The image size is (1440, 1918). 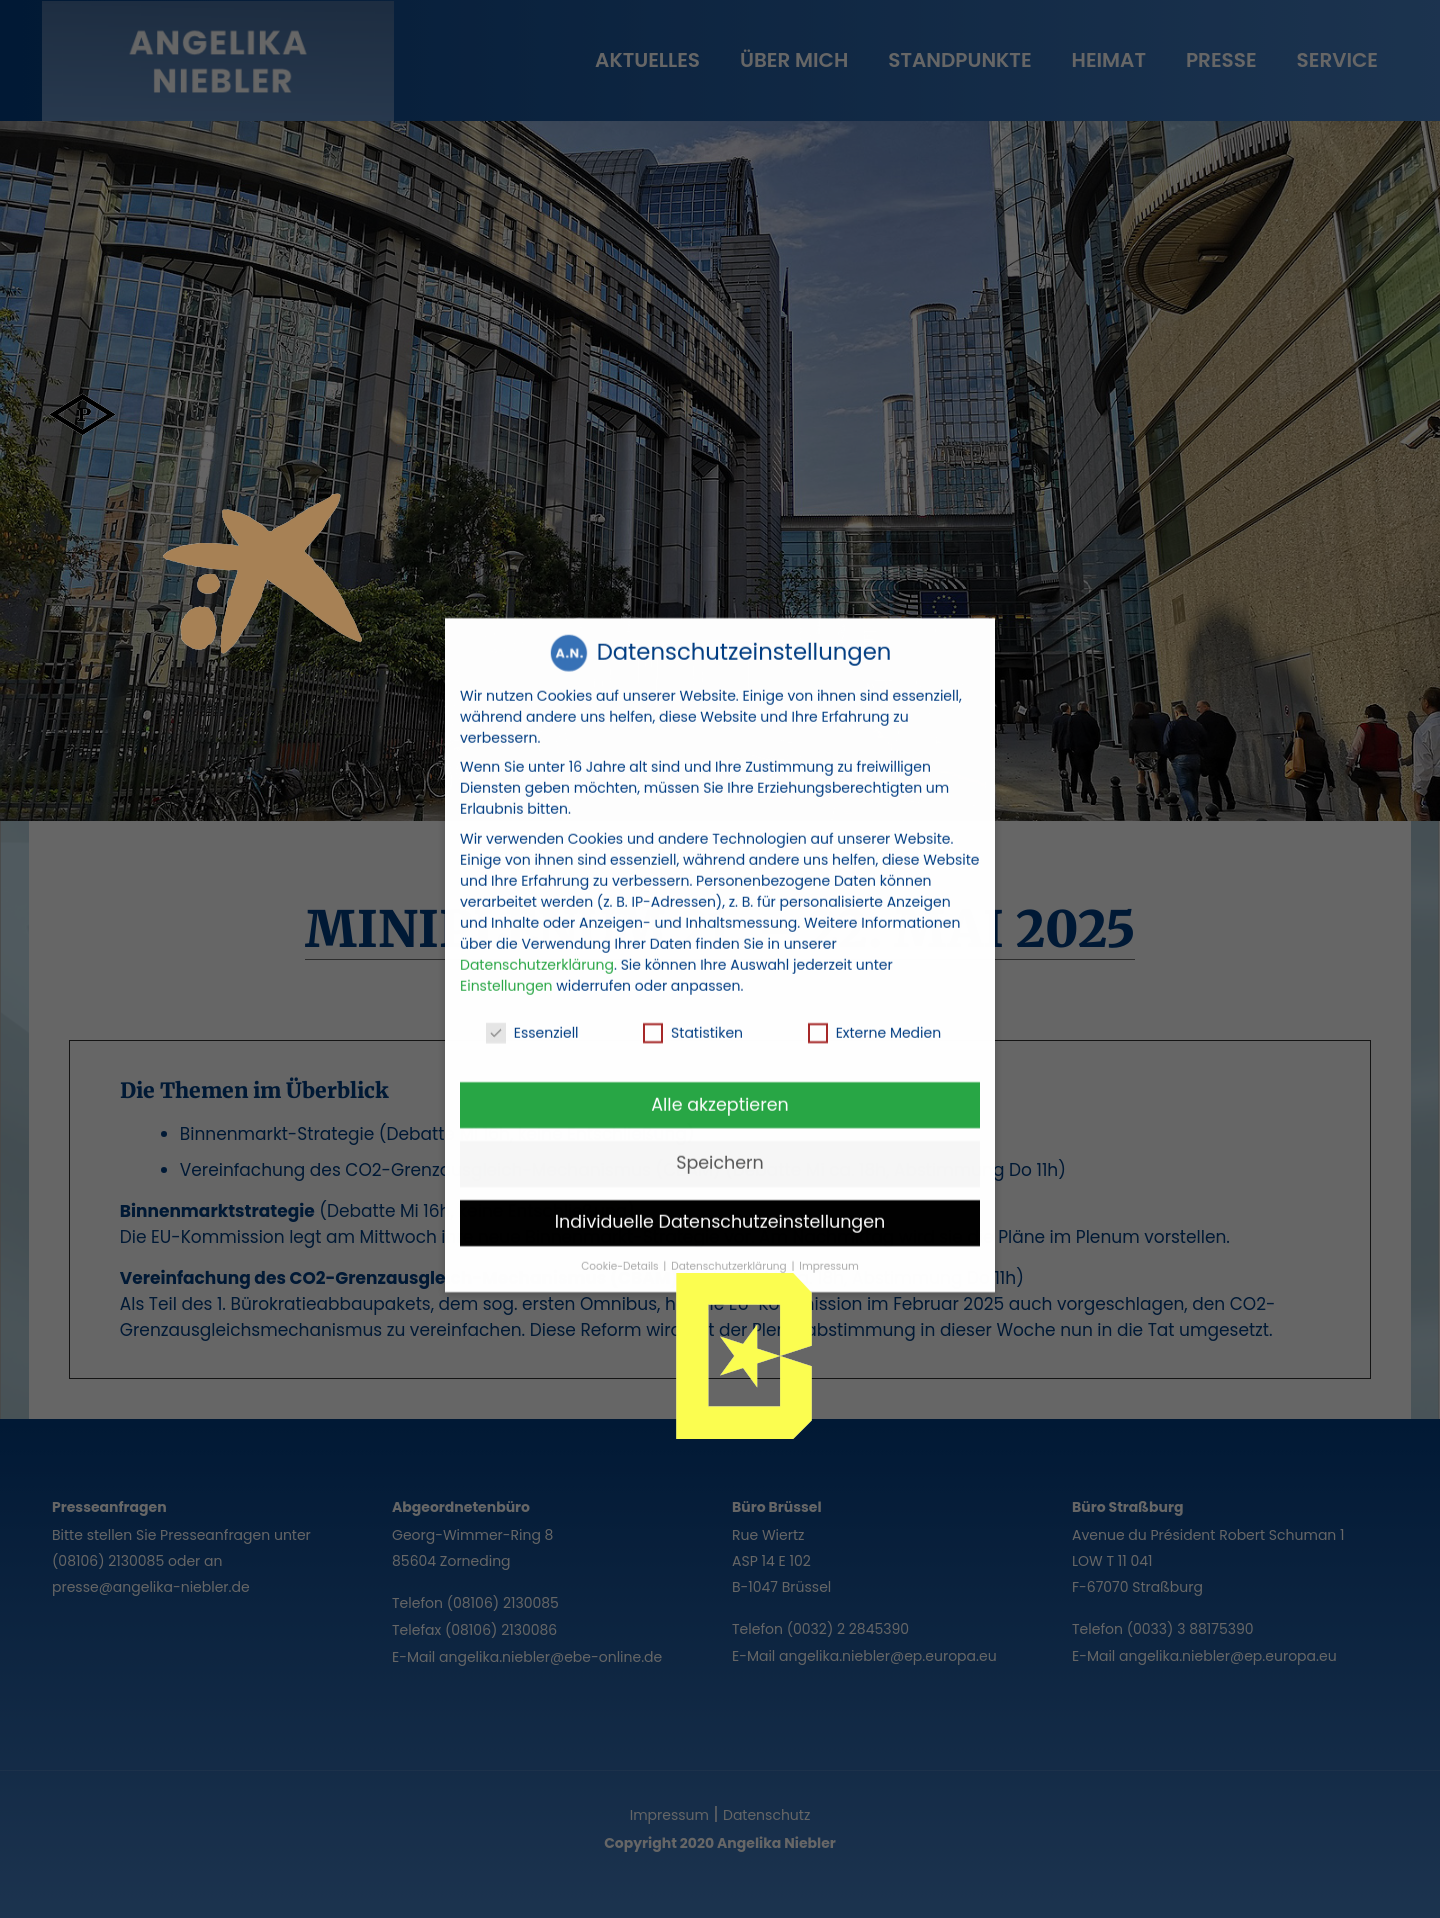 I want to click on open beatstars music marketplace, so click(x=744, y=1356).